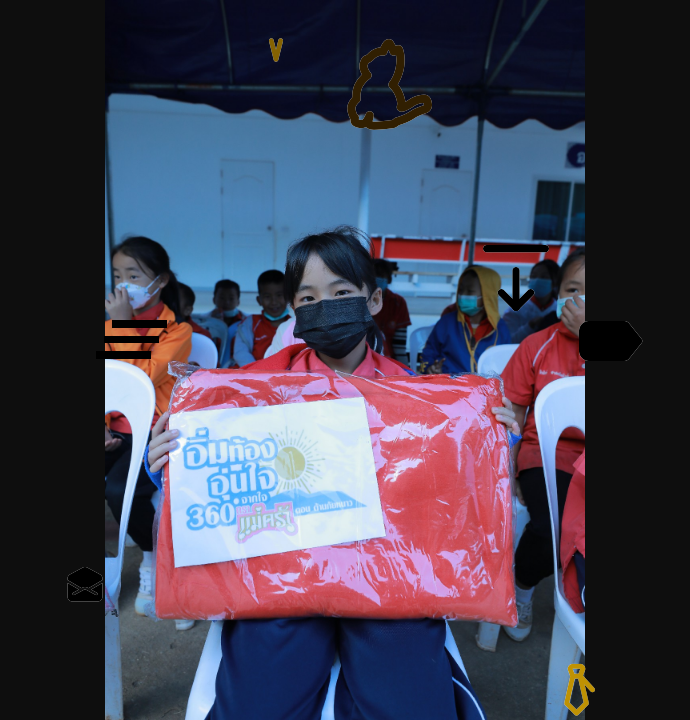  I want to click on link to yarn package manager, so click(388, 84).